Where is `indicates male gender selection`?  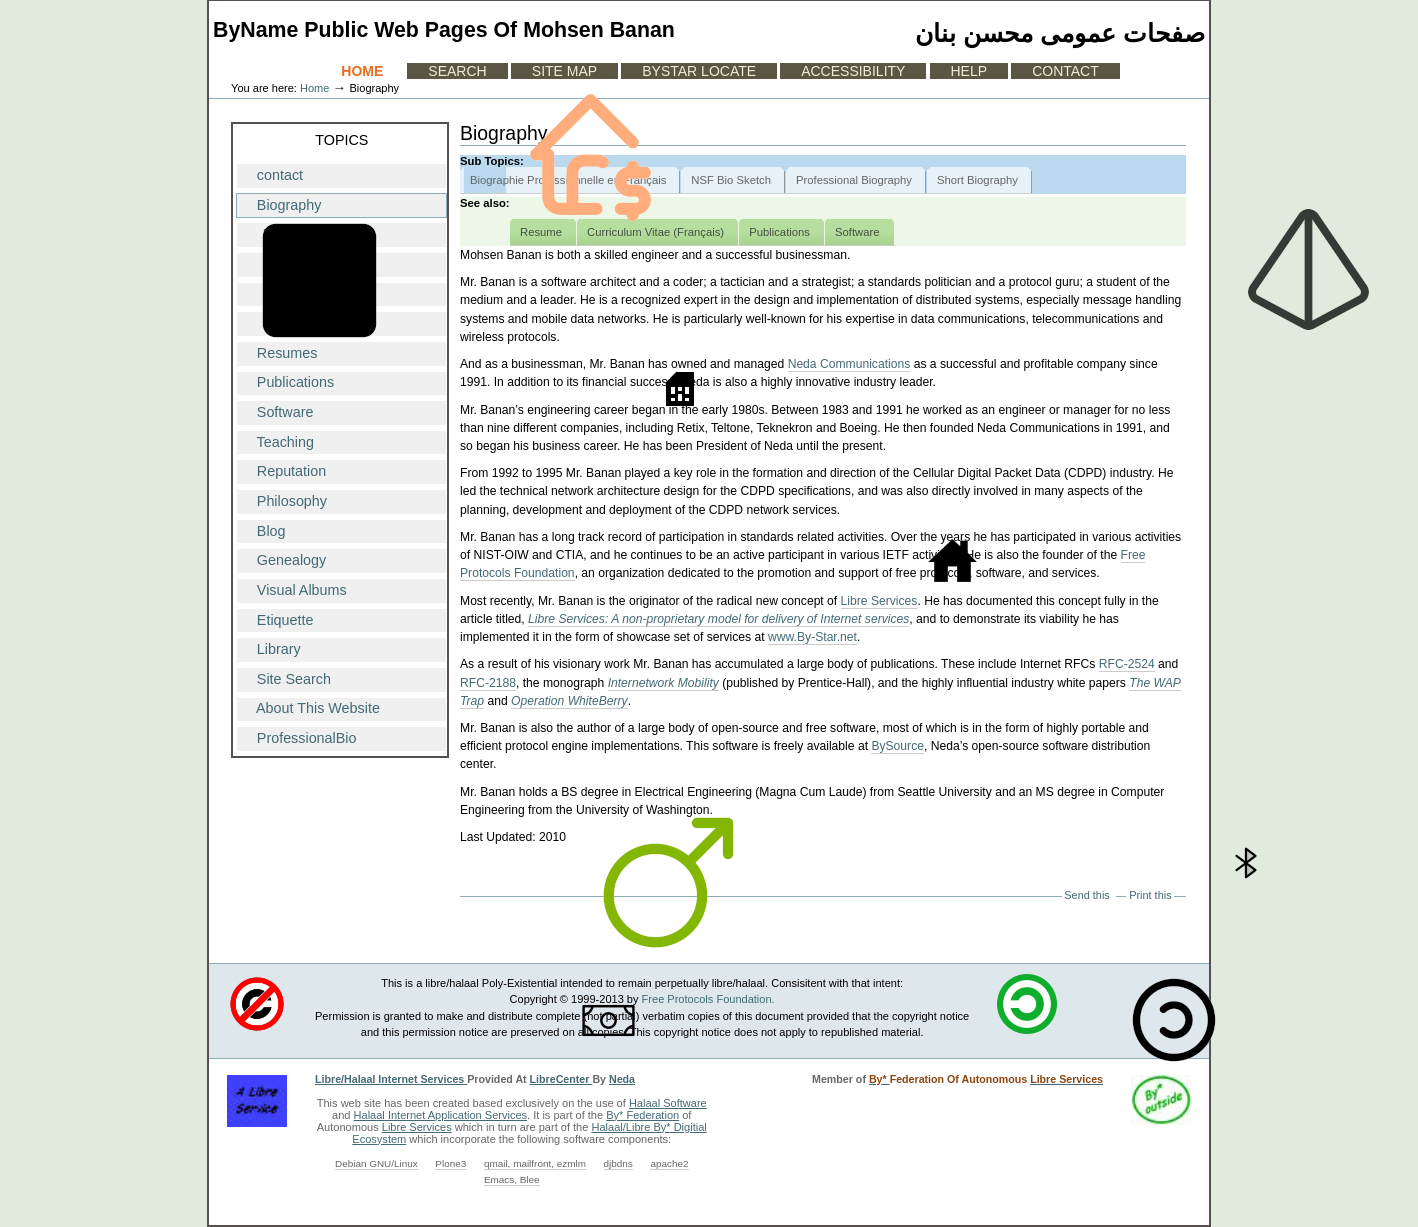
indicates male gender selection is located at coordinates (671, 880).